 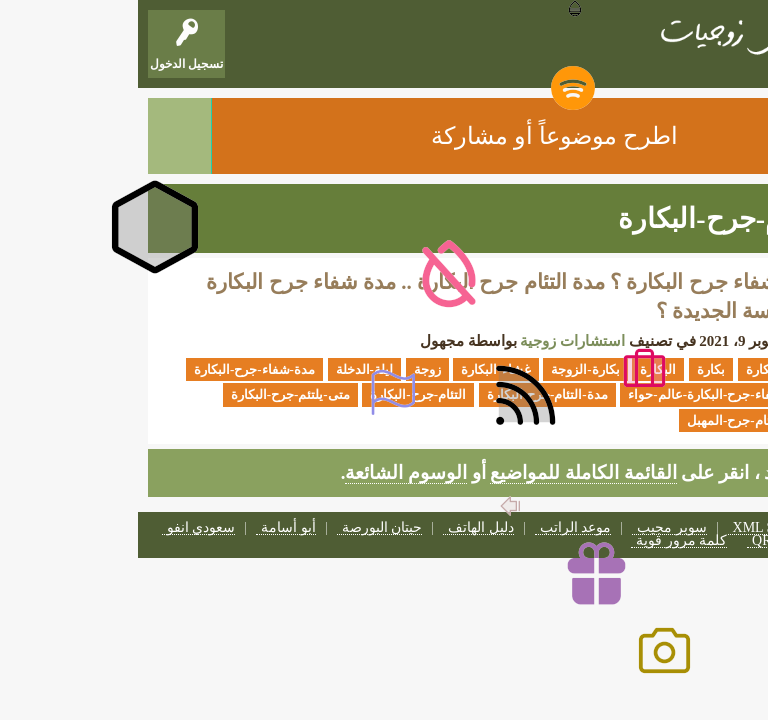 I want to click on take a photo, so click(x=664, y=651).